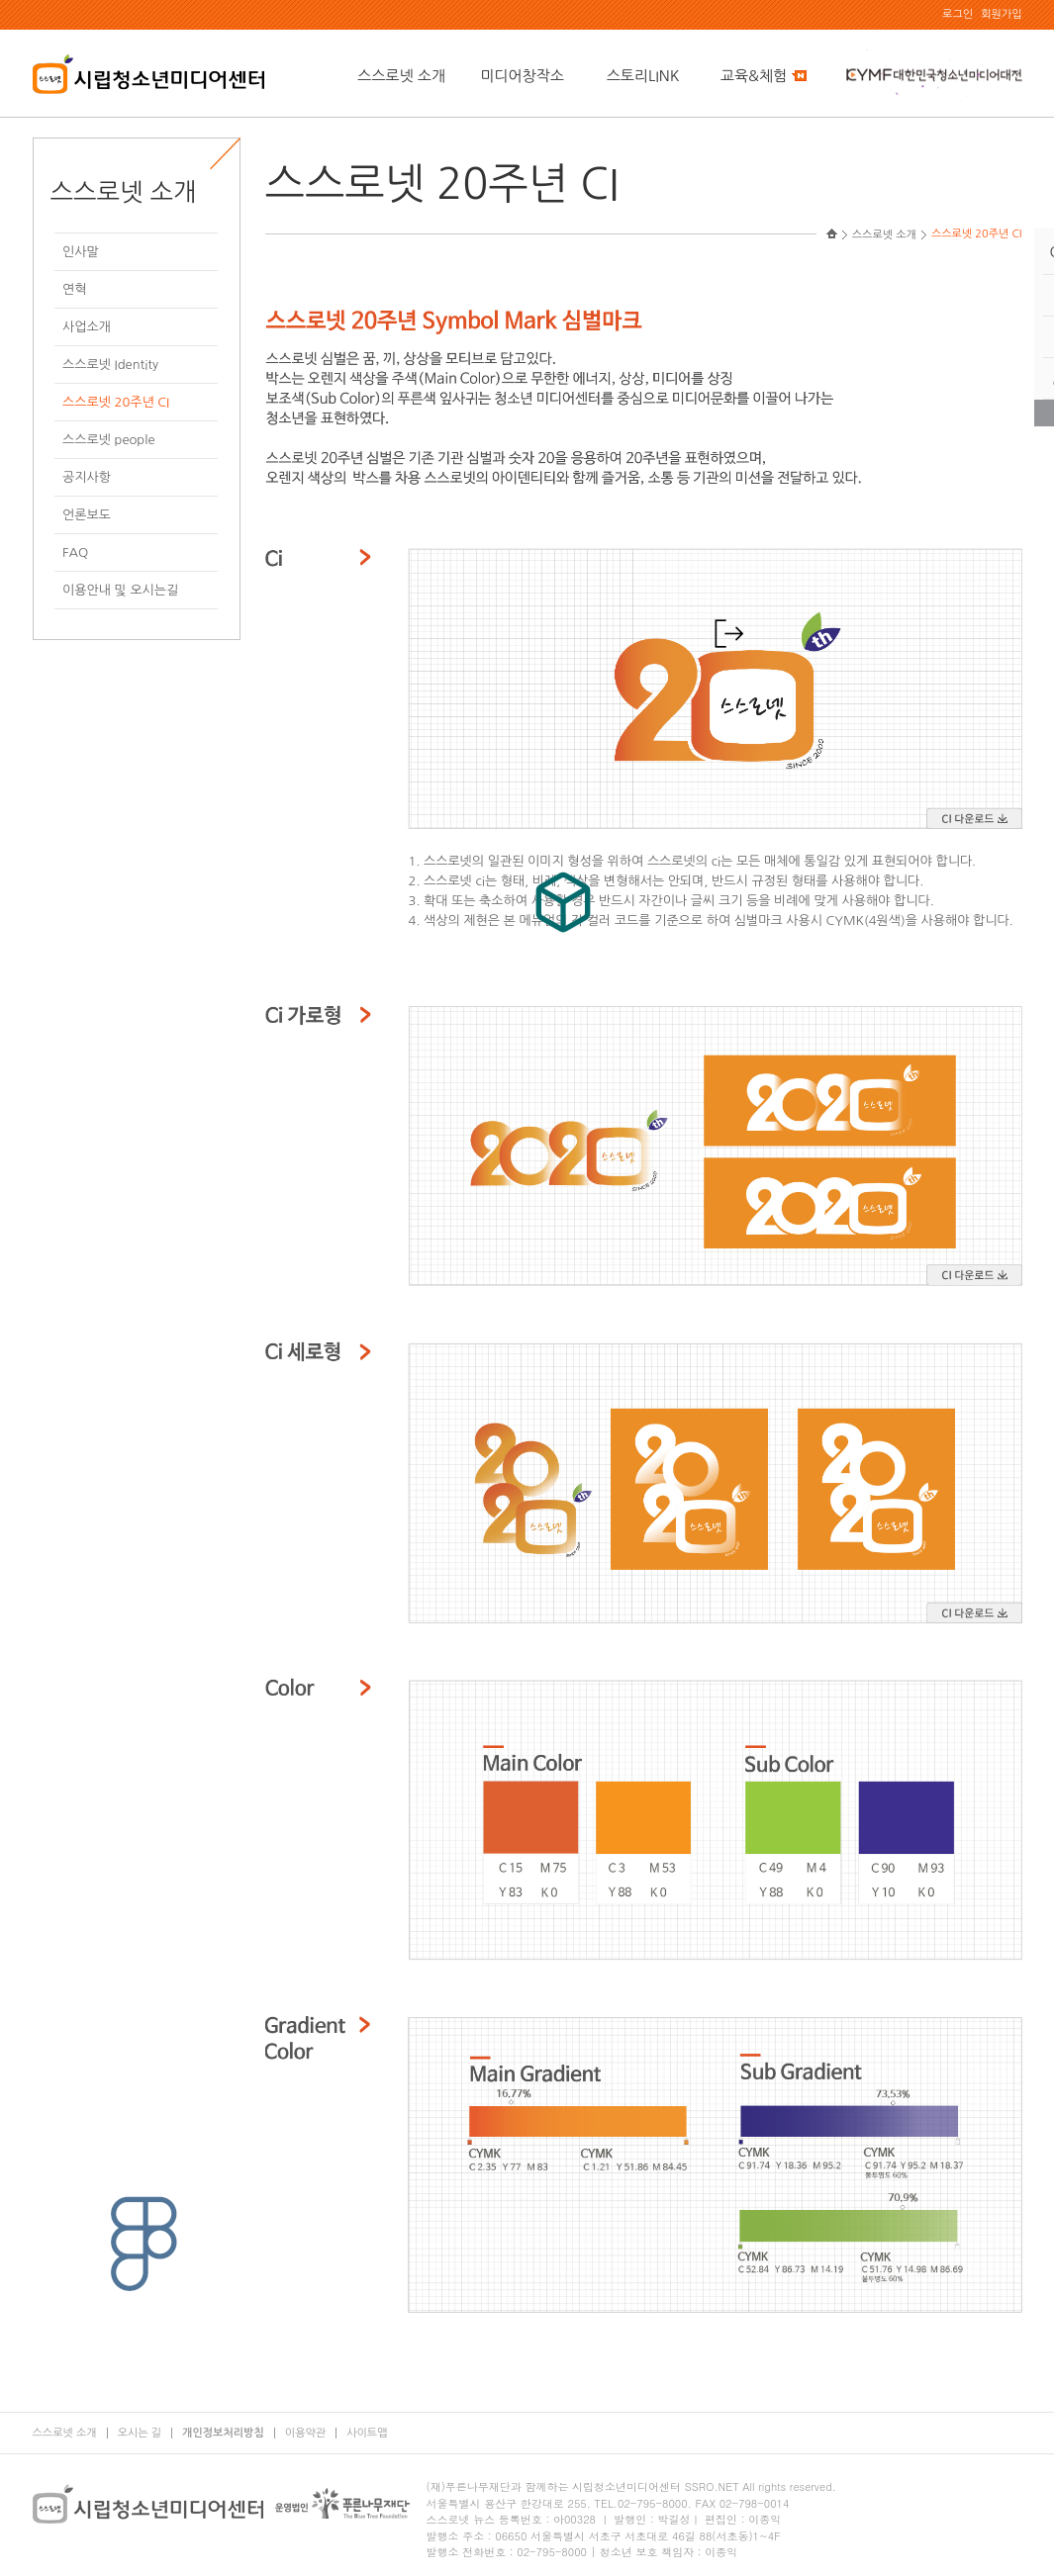 The height and width of the screenshot is (2576, 1054). I want to click on open Figma design file, so click(142, 2242).